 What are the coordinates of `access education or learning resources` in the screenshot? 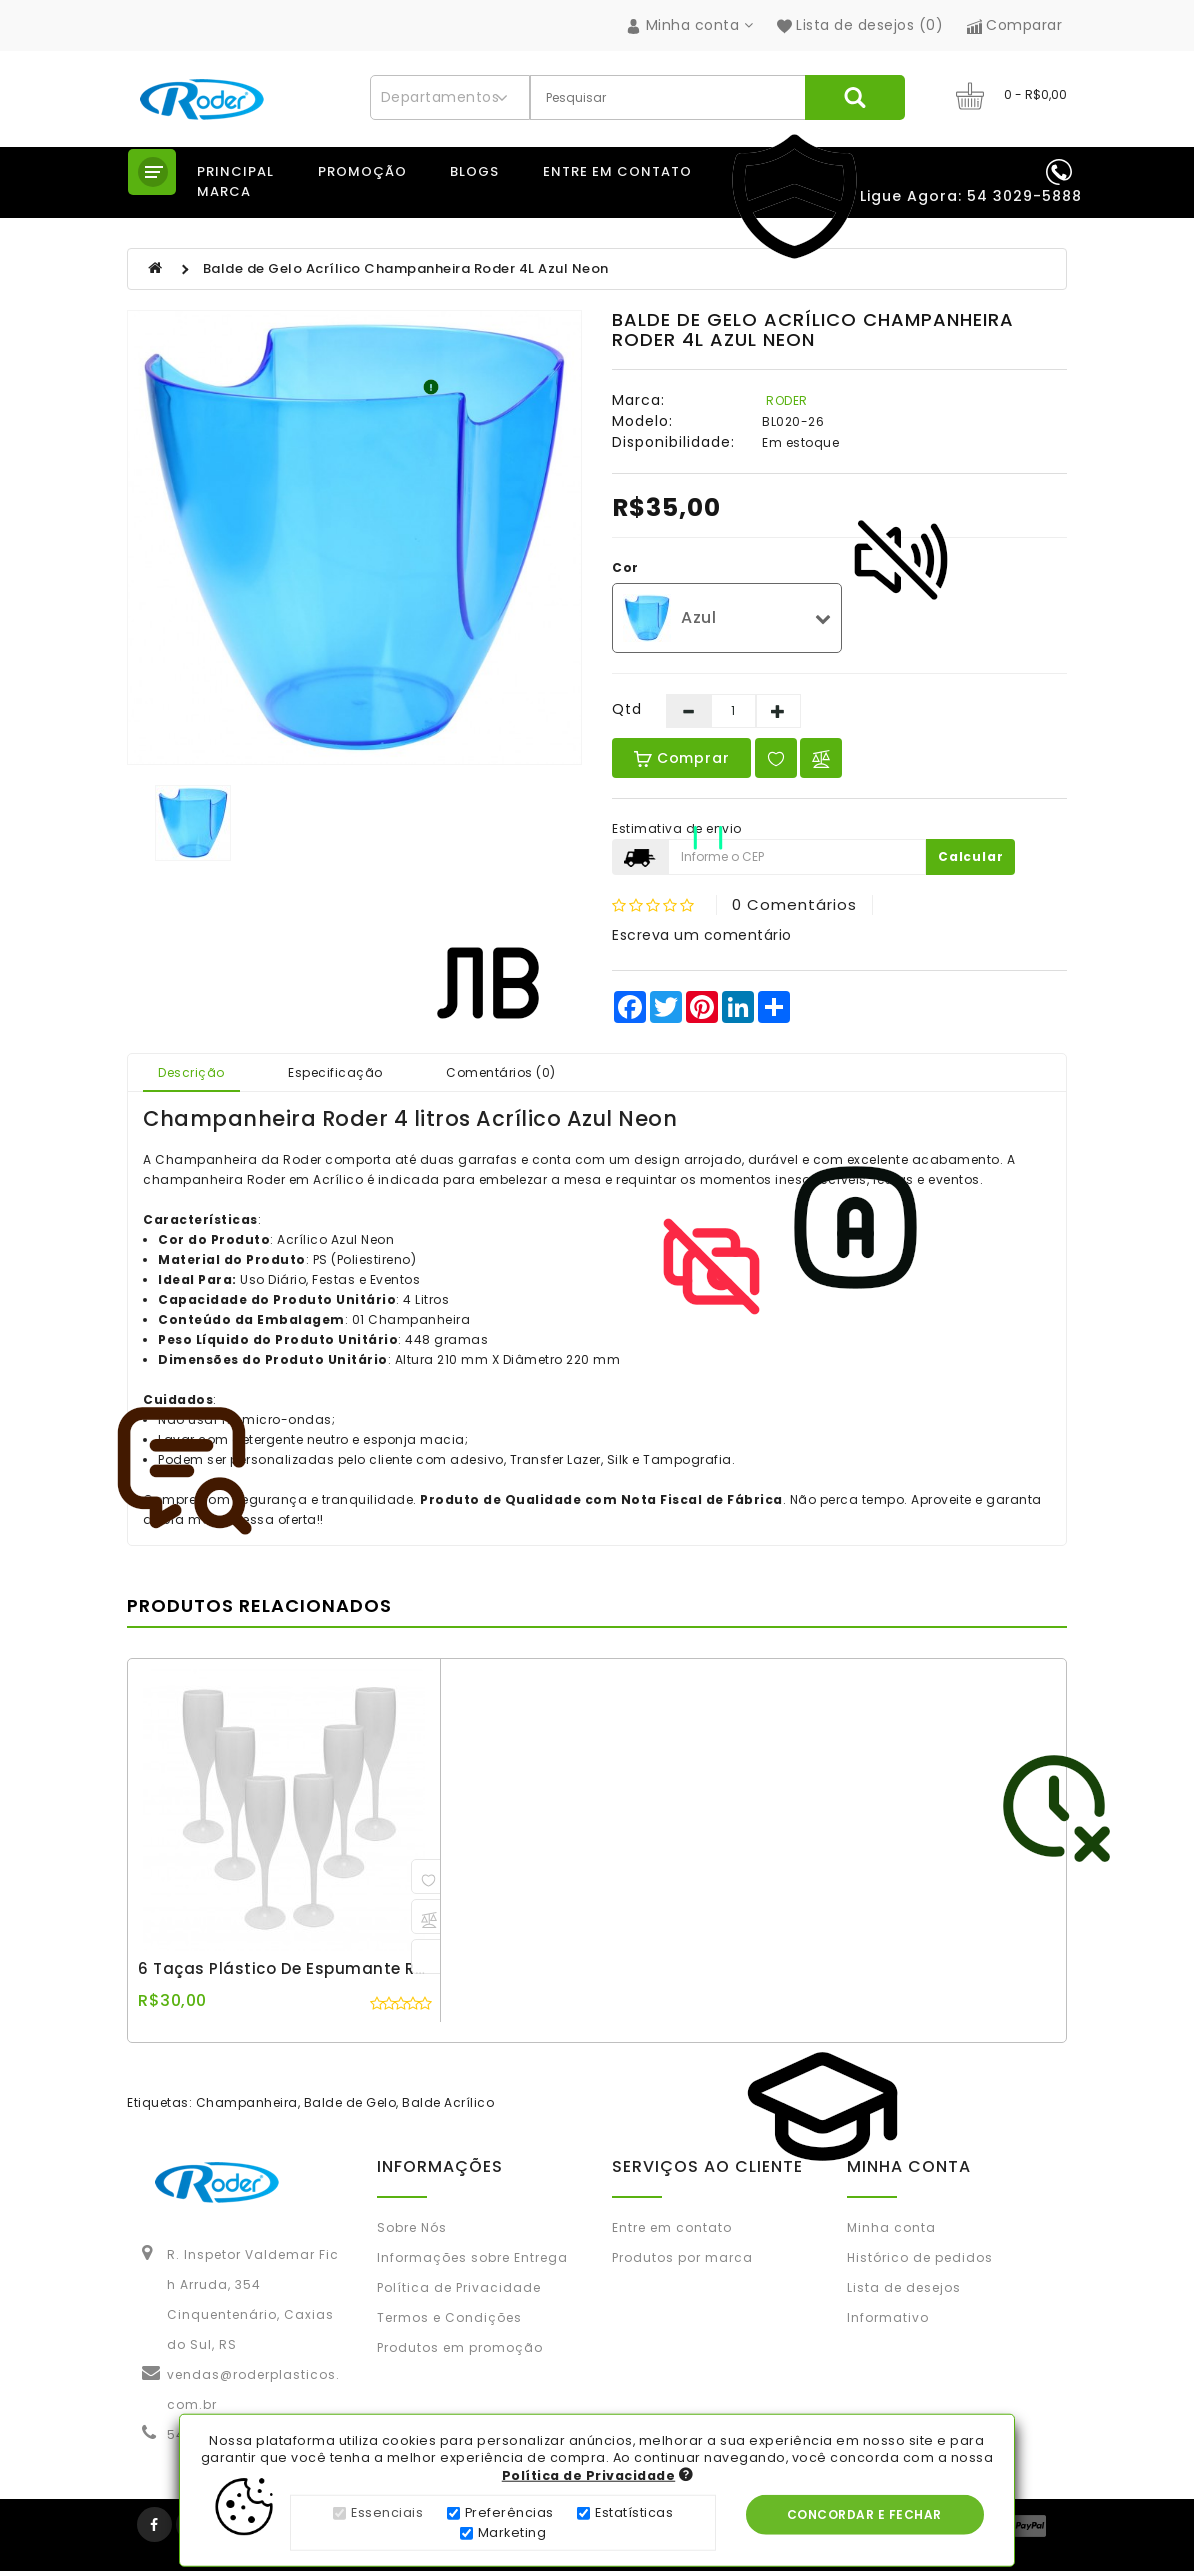 It's located at (822, 2106).